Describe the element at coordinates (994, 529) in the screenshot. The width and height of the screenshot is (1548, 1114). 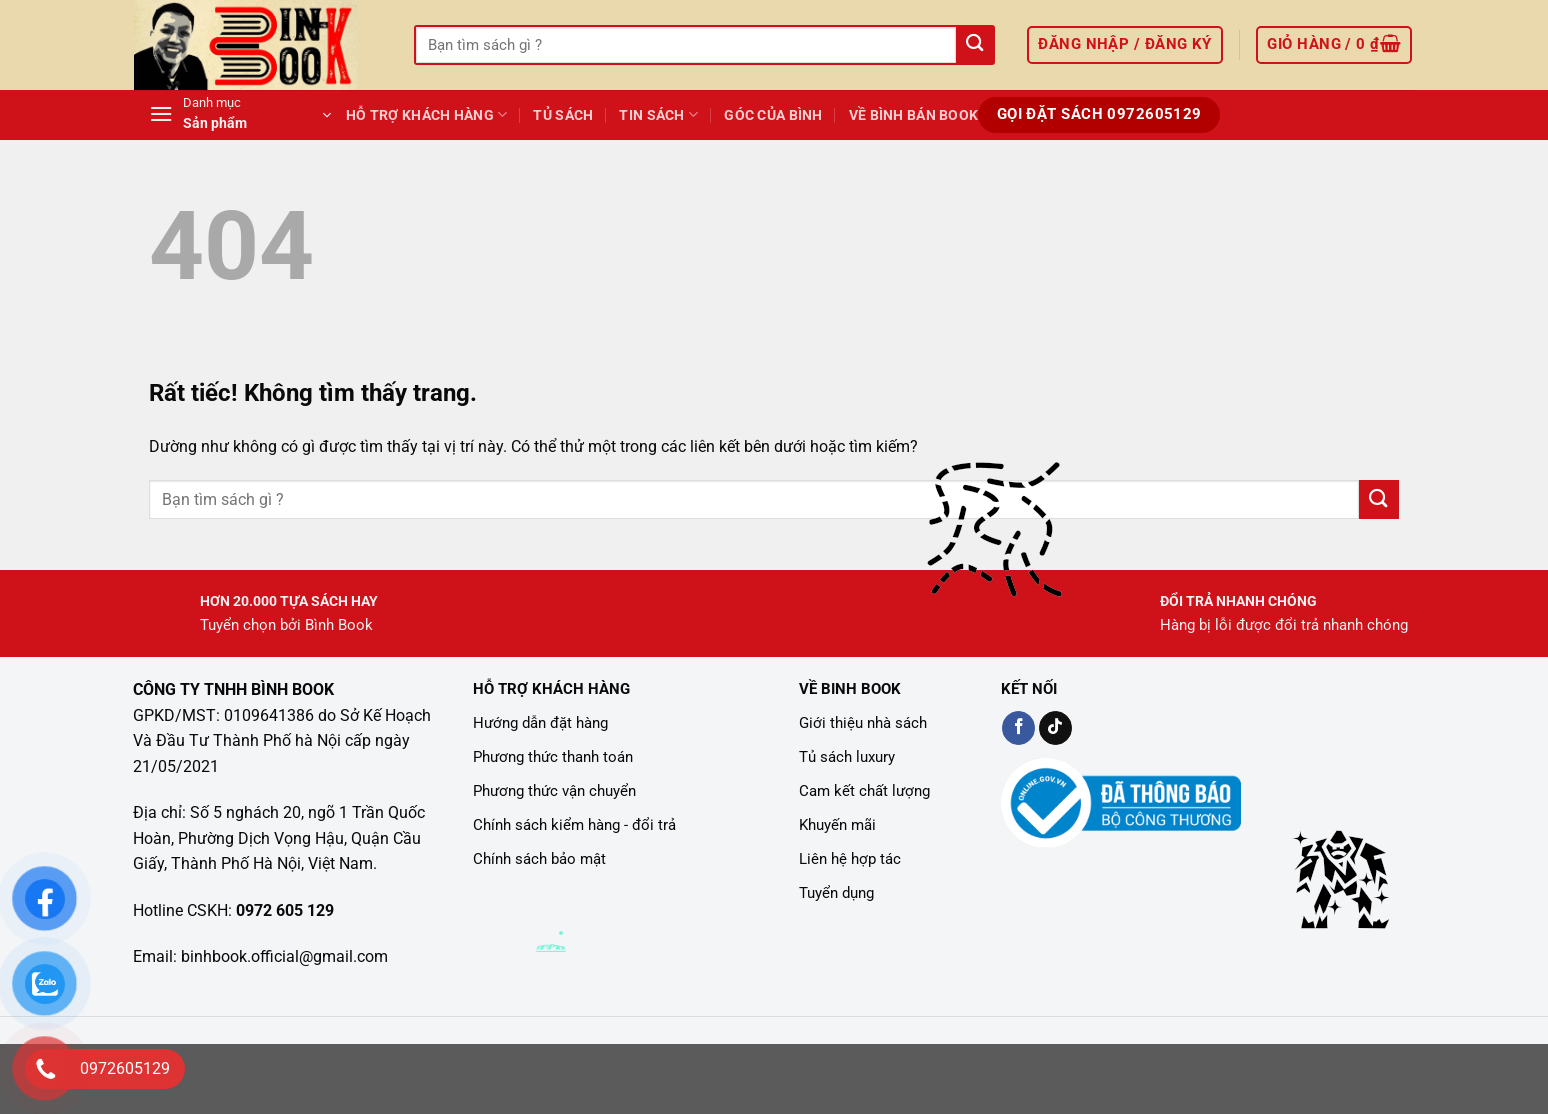
I see `indicates parasites or infection in a health/medical game` at that location.